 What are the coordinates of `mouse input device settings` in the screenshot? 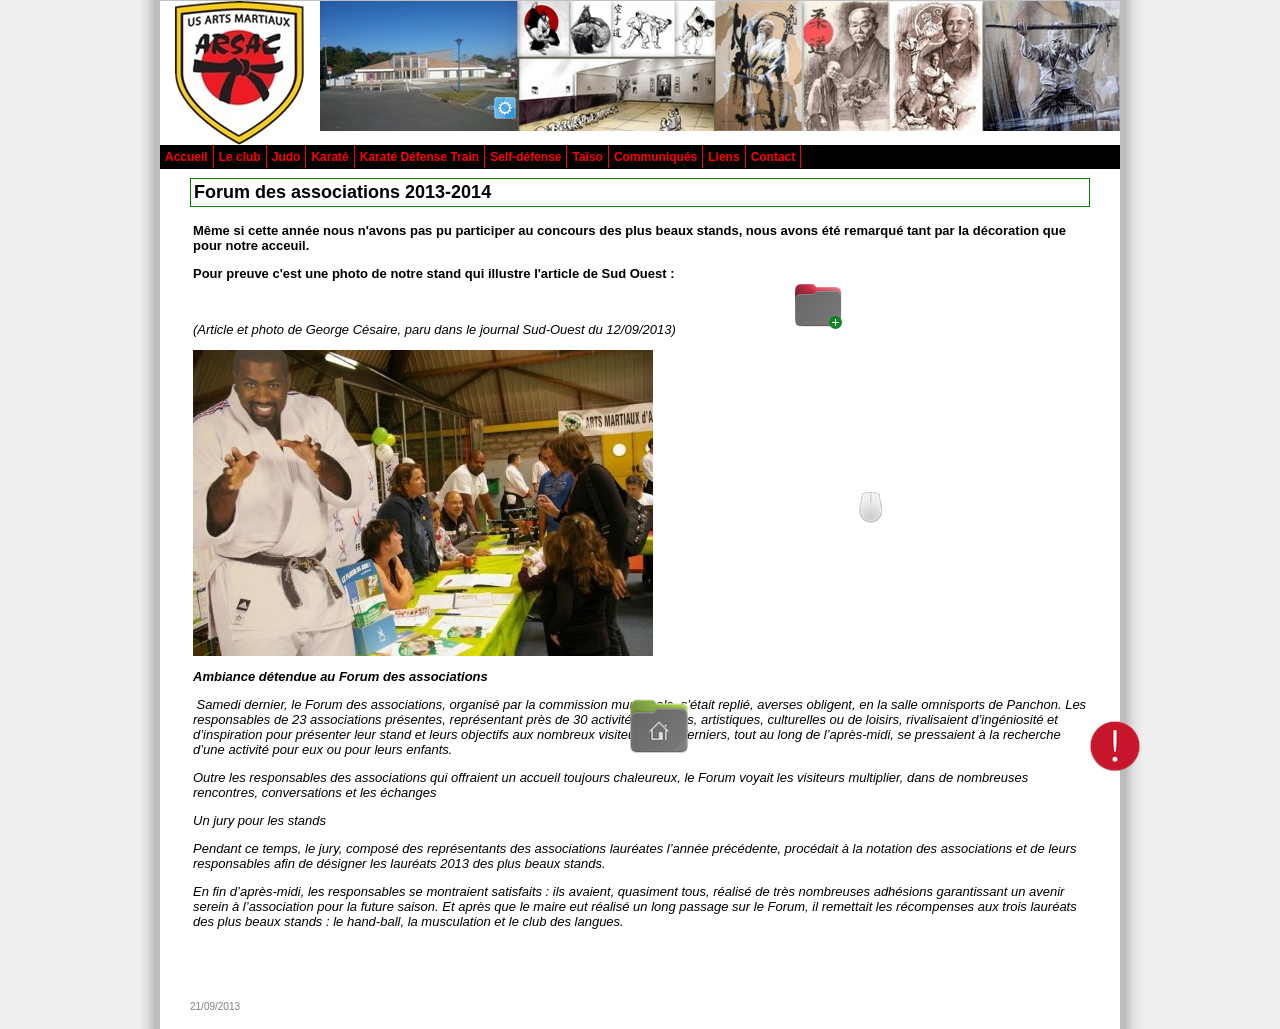 It's located at (870, 507).